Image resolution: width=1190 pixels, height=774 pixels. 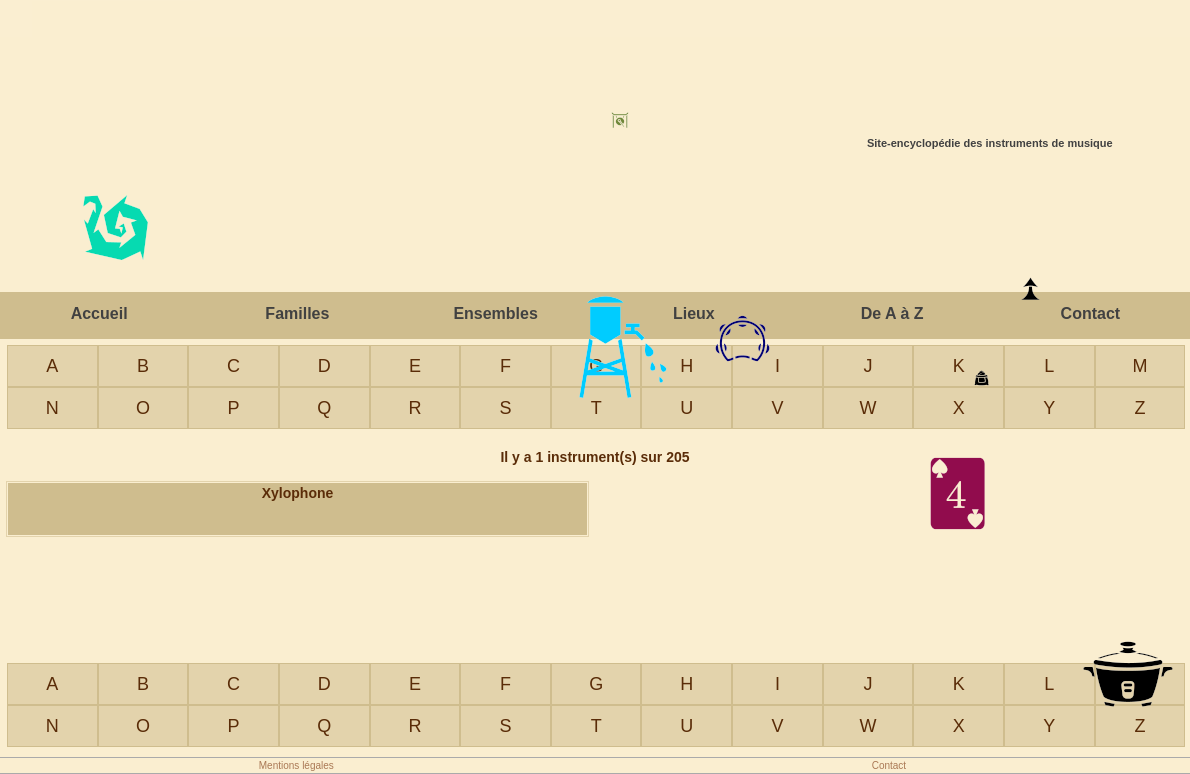 What do you see at coordinates (742, 338) in the screenshot?
I see `access musical instruments or percussion sounds` at bounding box center [742, 338].